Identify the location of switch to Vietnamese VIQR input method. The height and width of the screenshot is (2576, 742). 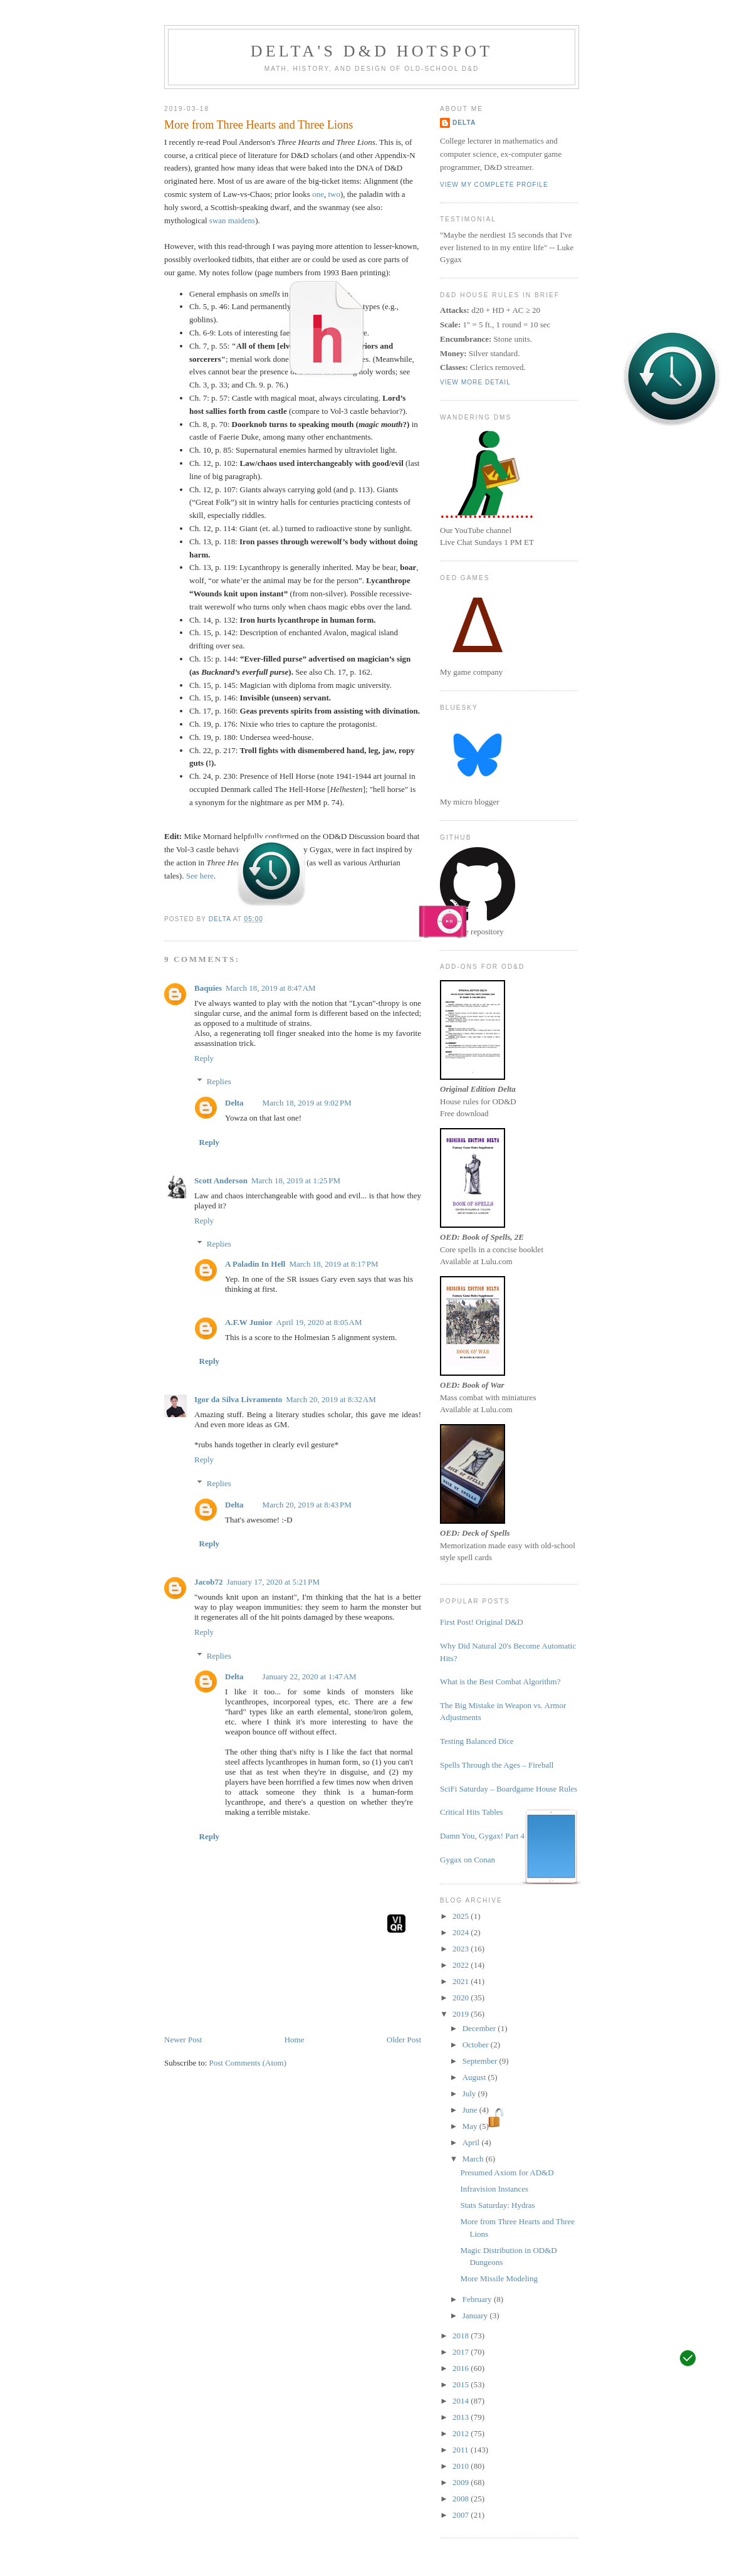
(396, 1923).